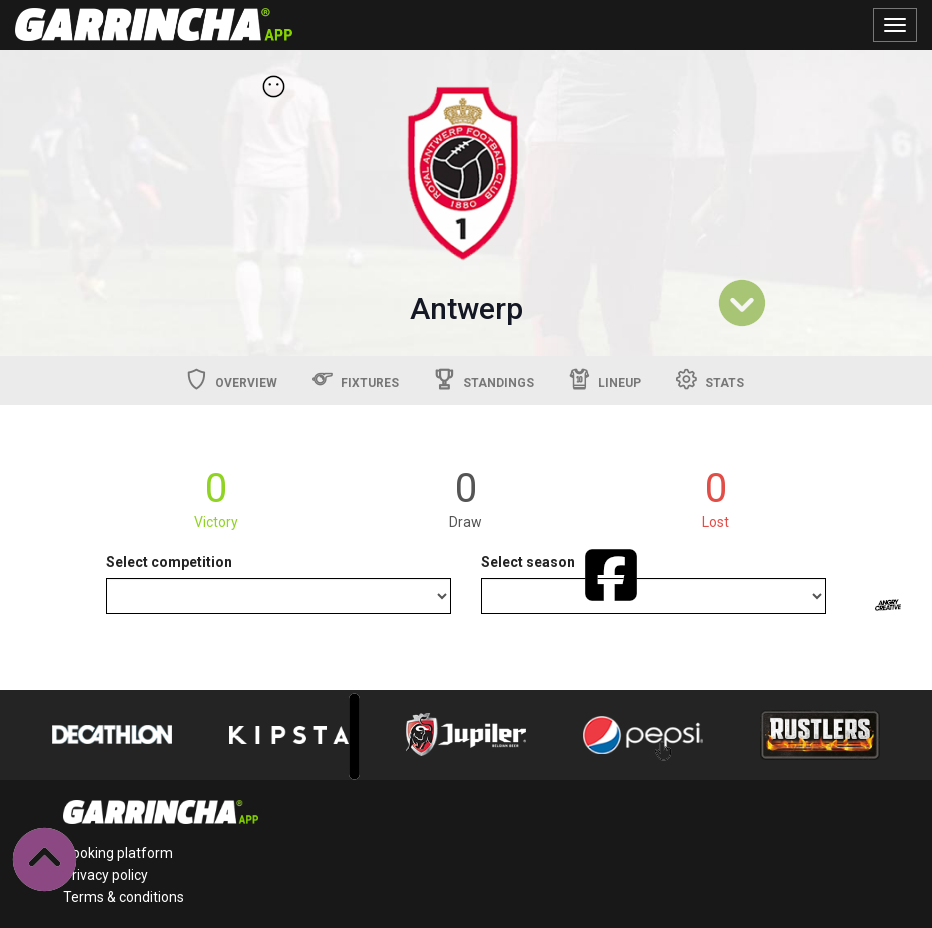 The height and width of the screenshot is (928, 932). Describe the element at coordinates (742, 303) in the screenshot. I see `expand to show more content` at that location.